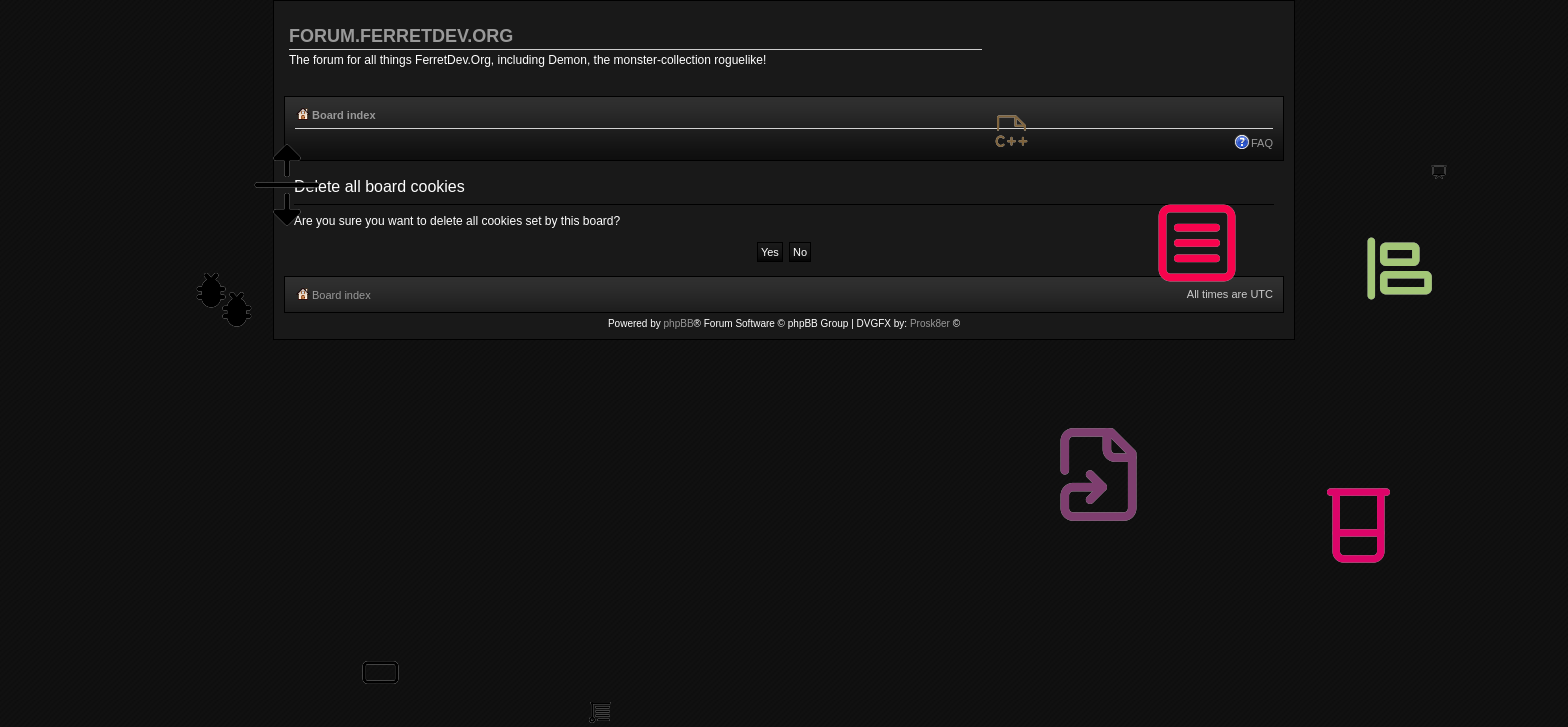 This screenshot has height=727, width=1568. What do you see at coordinates (1398, 268) in the screenshot?
I see `align text to the left` at bounding box center [1398, 268].